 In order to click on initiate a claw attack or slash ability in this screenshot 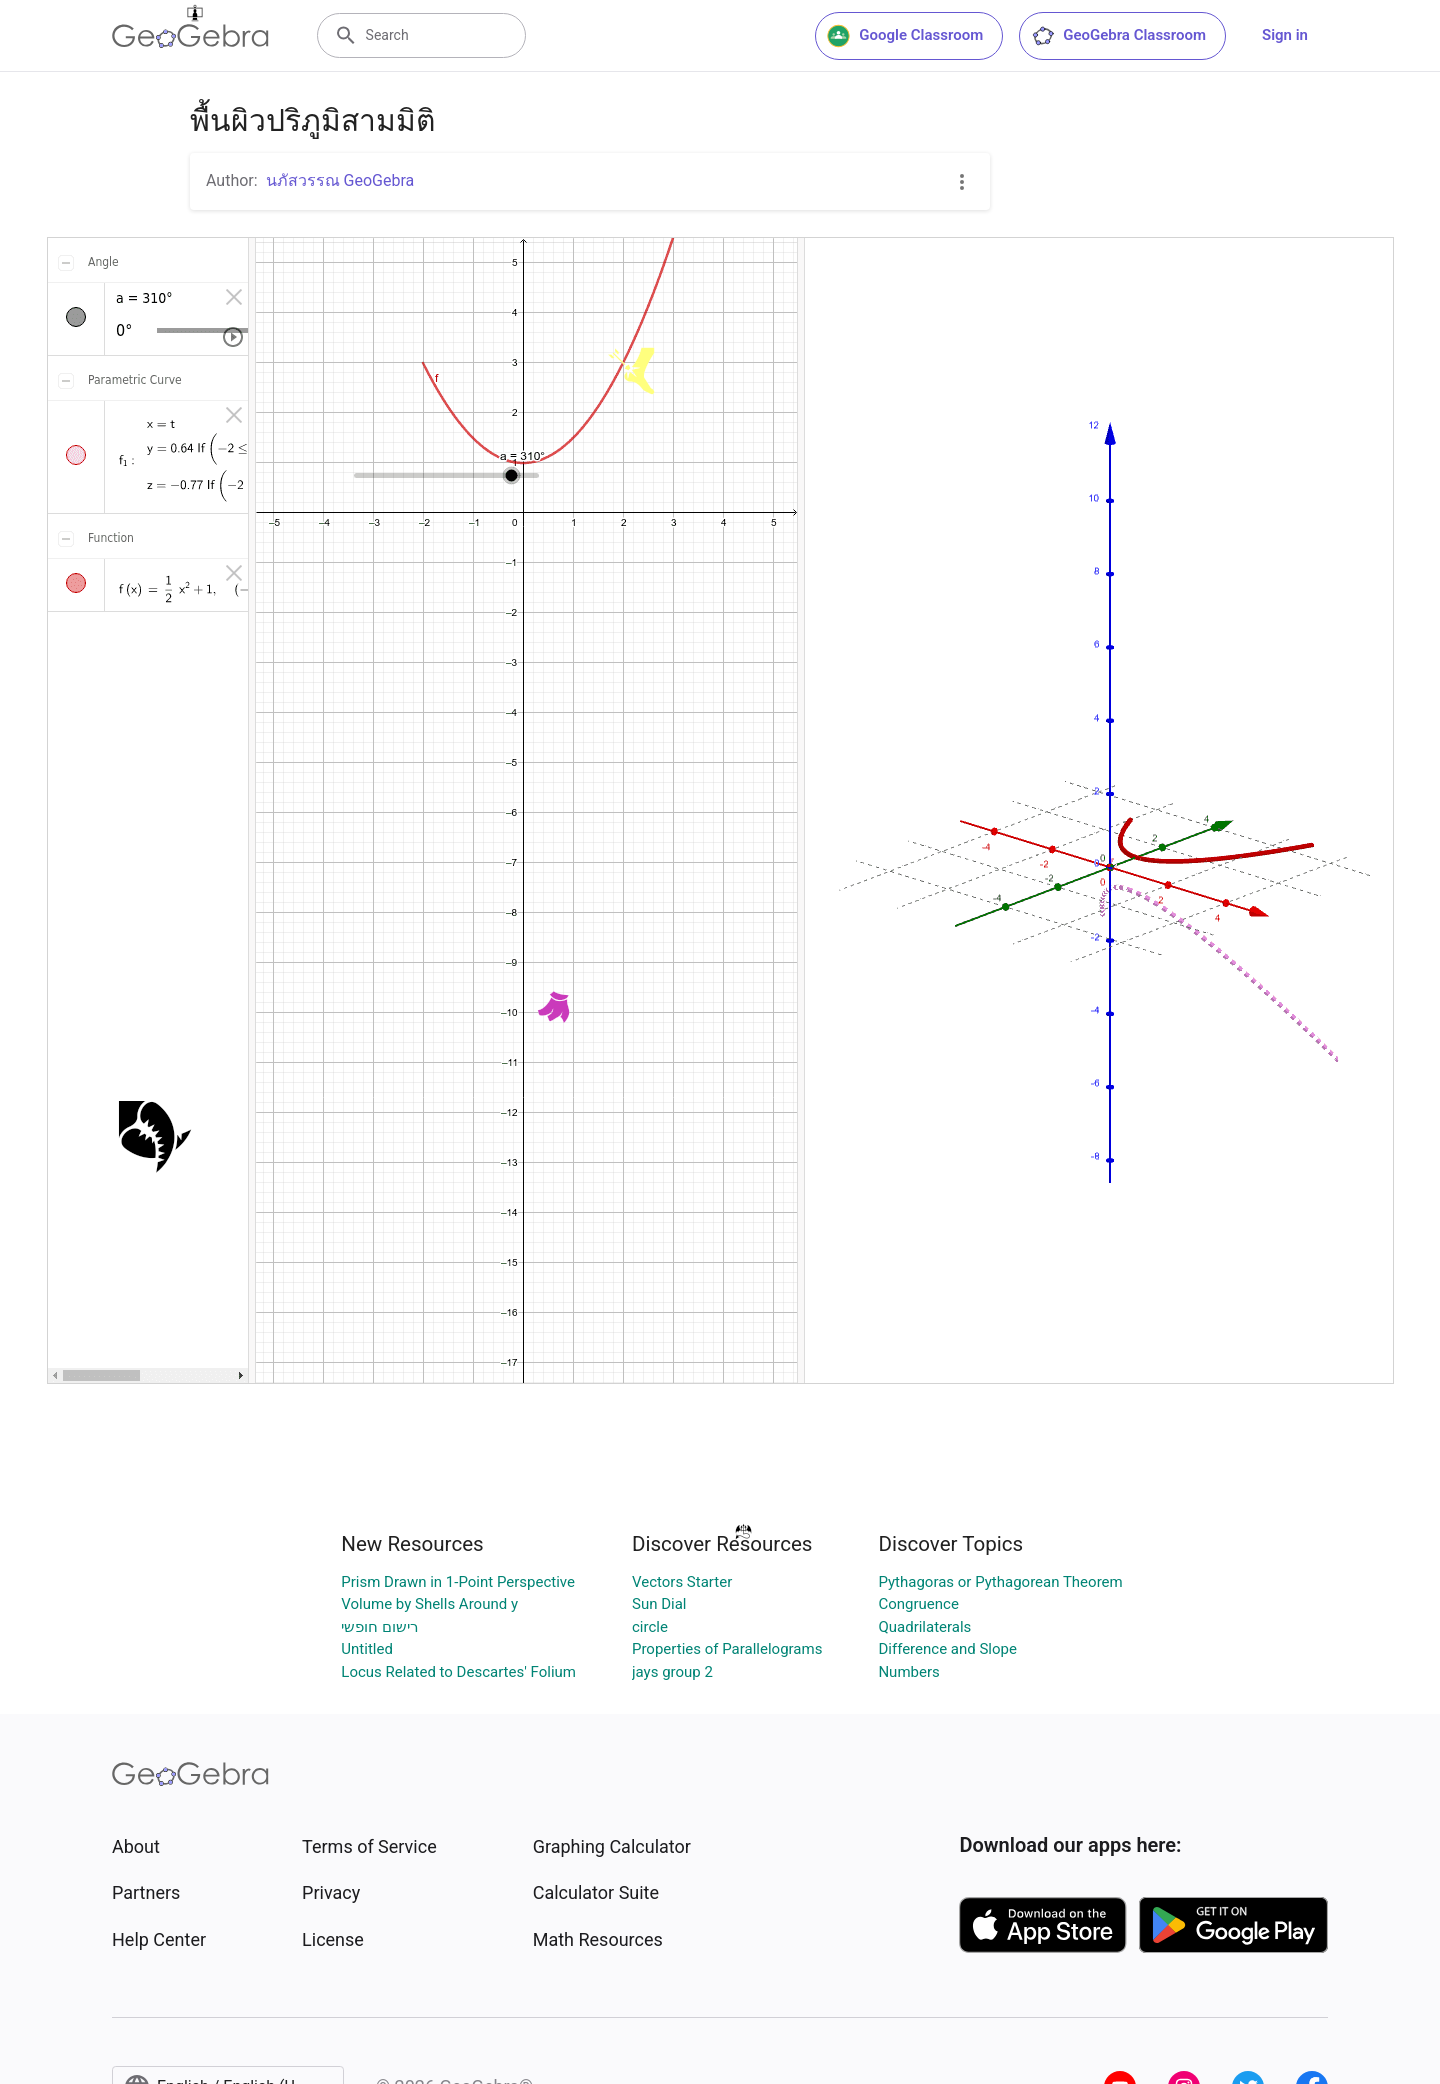, I will do `click(155, 1137)`.